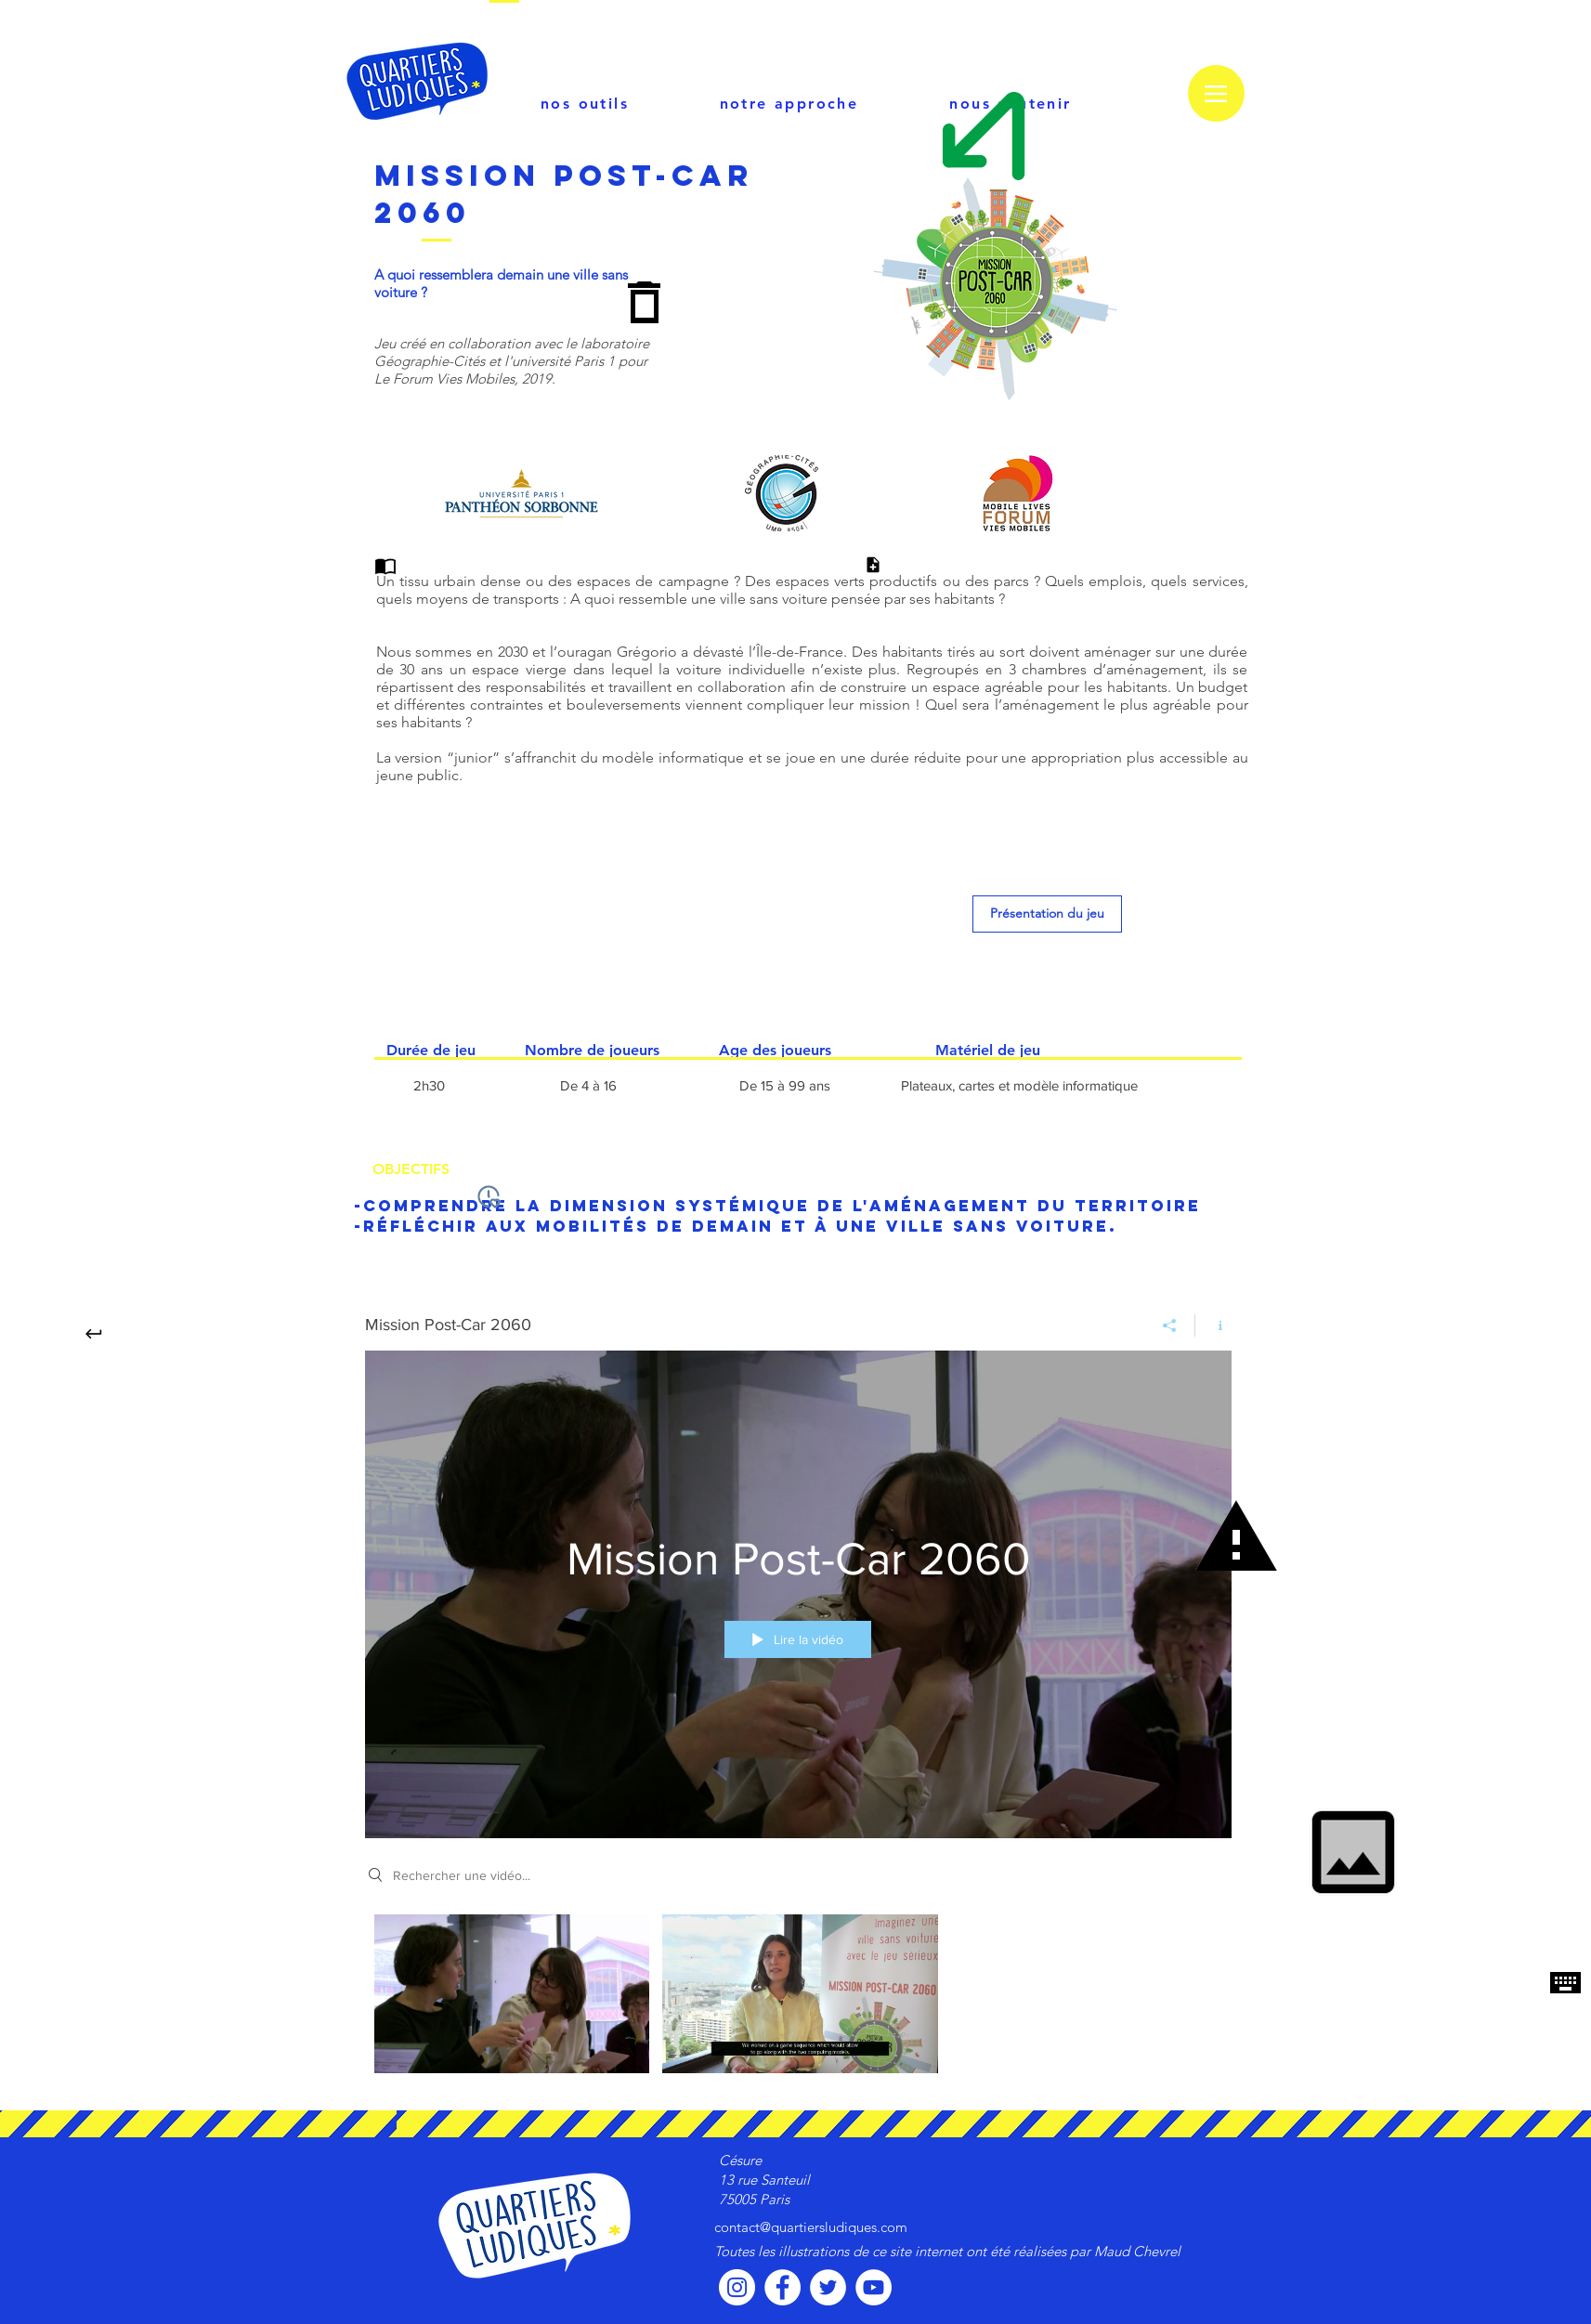 Image resolution: width=1591 pixels, height=2324 pixels. I want to click on view your favorite or saved times, so click(489, 1196).